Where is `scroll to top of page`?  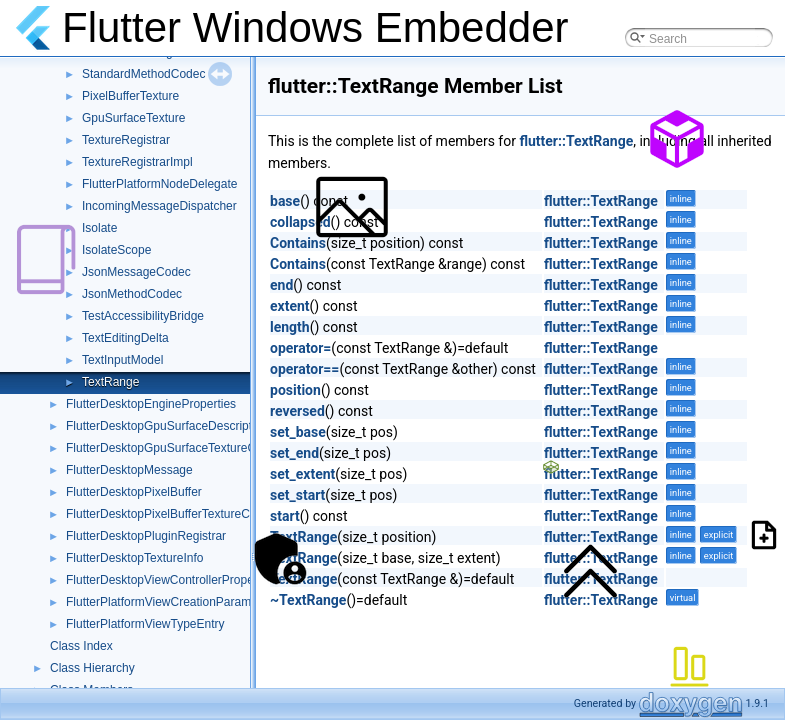 scroll to top of page is located at coordinates (590, 573).